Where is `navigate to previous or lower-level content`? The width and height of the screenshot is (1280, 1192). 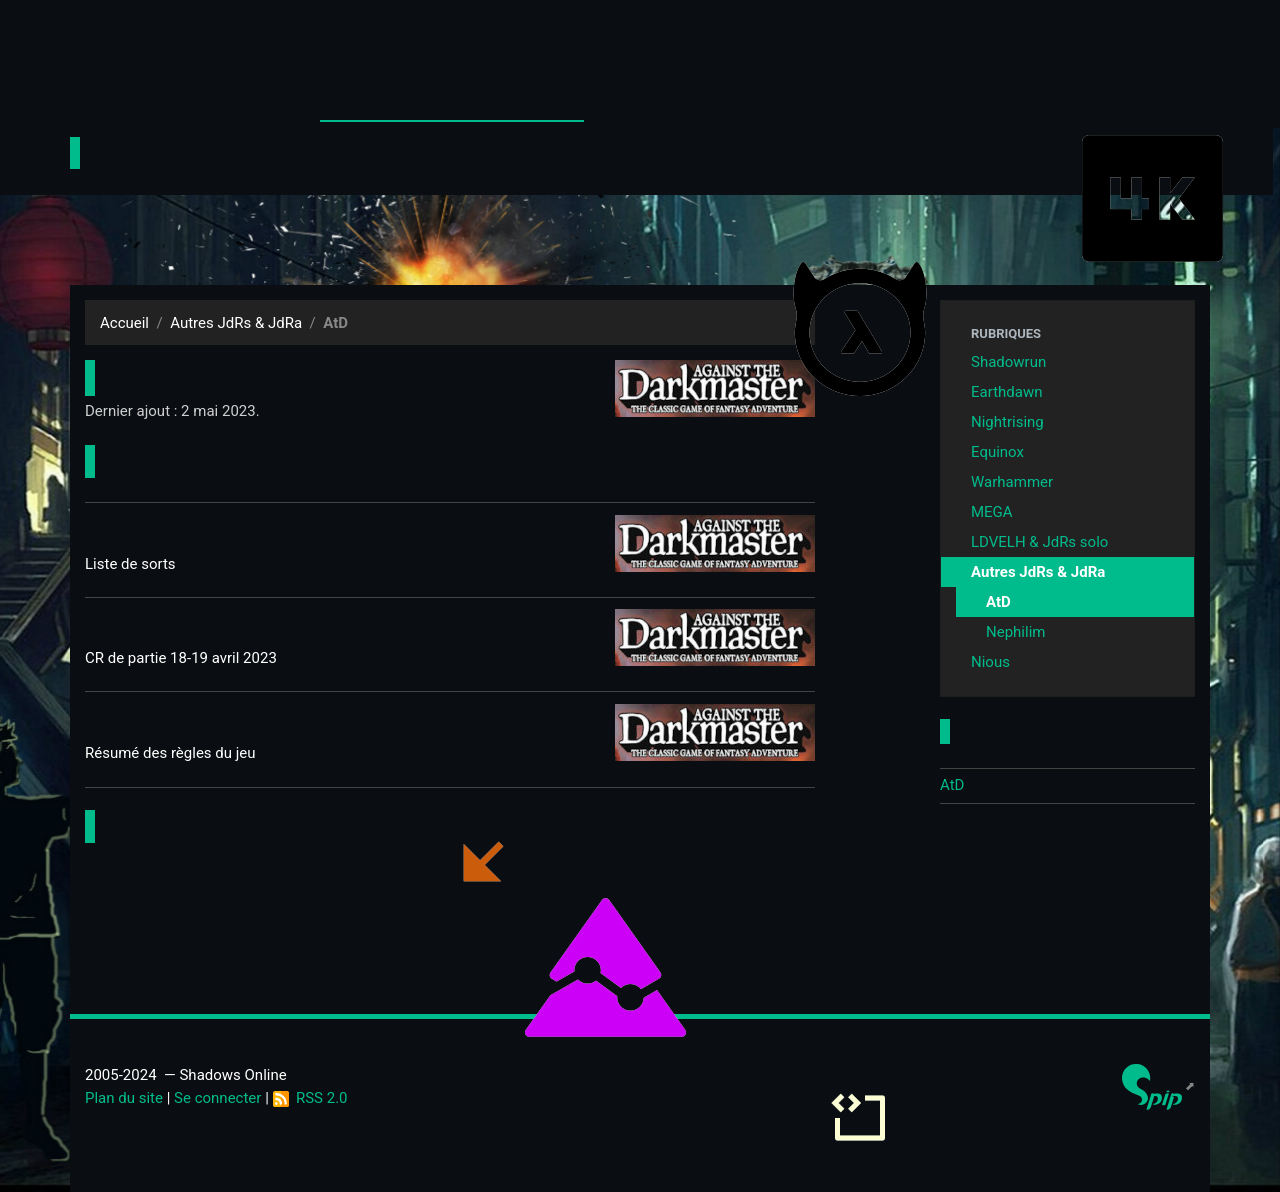
navigate to previous or lower-level content is located at coordinates (483, 861).